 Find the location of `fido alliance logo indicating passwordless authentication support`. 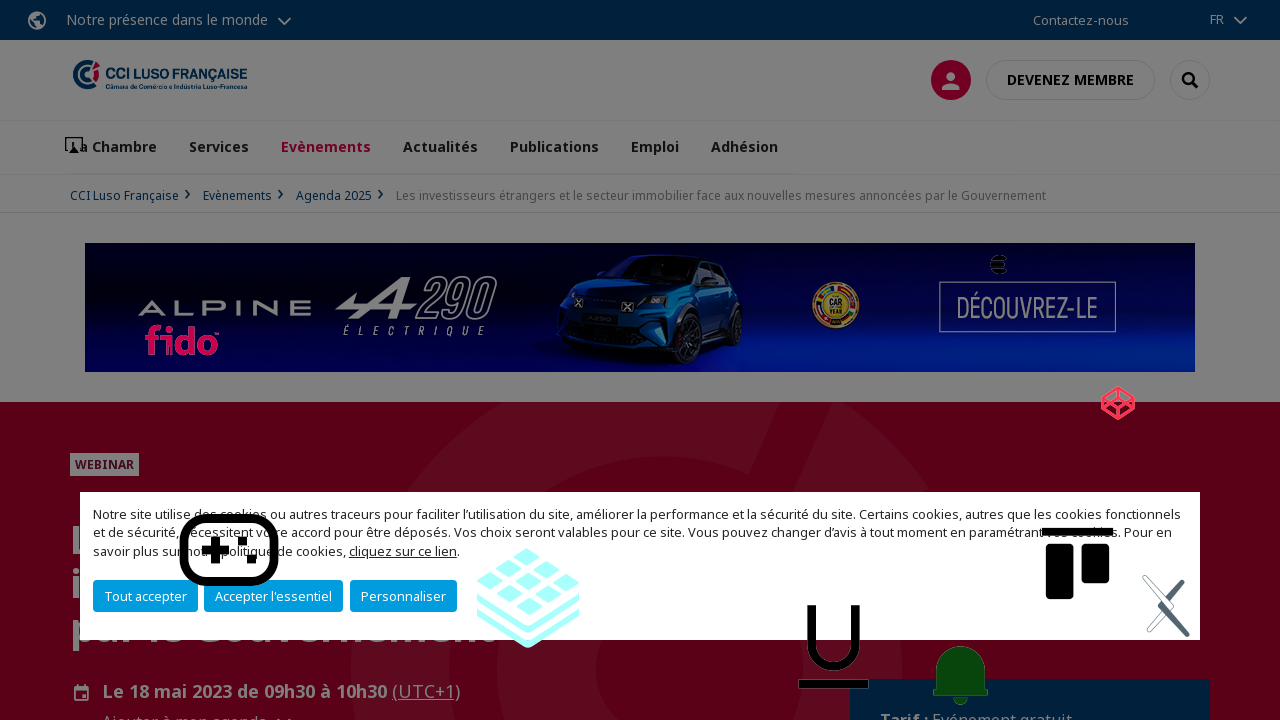

fido alliance logo indicating passwordless authentication support is located at coordinates (182, 340).